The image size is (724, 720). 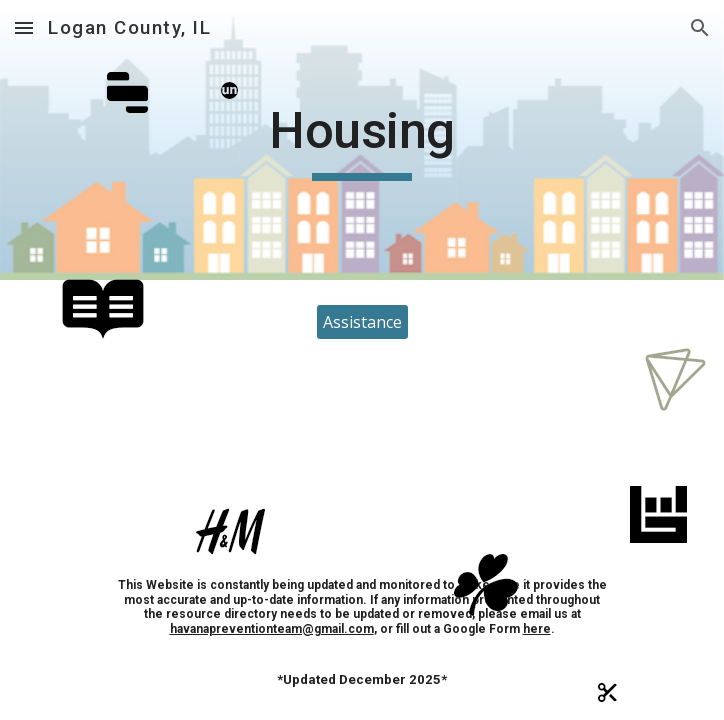 What do you see at coordinates (127, 92) in the screenshot?
I see `retool app or service logo` at bounding box center [127, 92].